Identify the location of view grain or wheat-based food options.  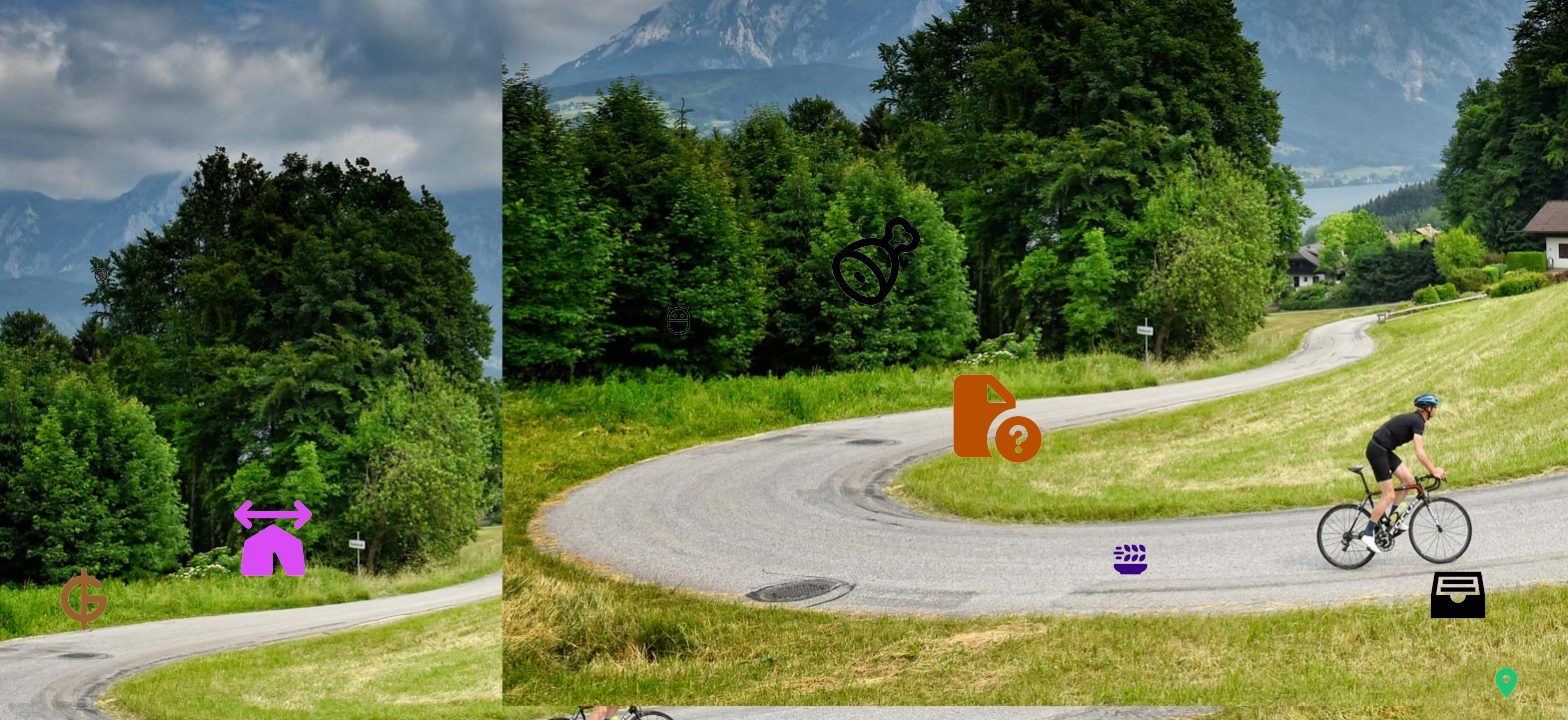
(1130, 559).